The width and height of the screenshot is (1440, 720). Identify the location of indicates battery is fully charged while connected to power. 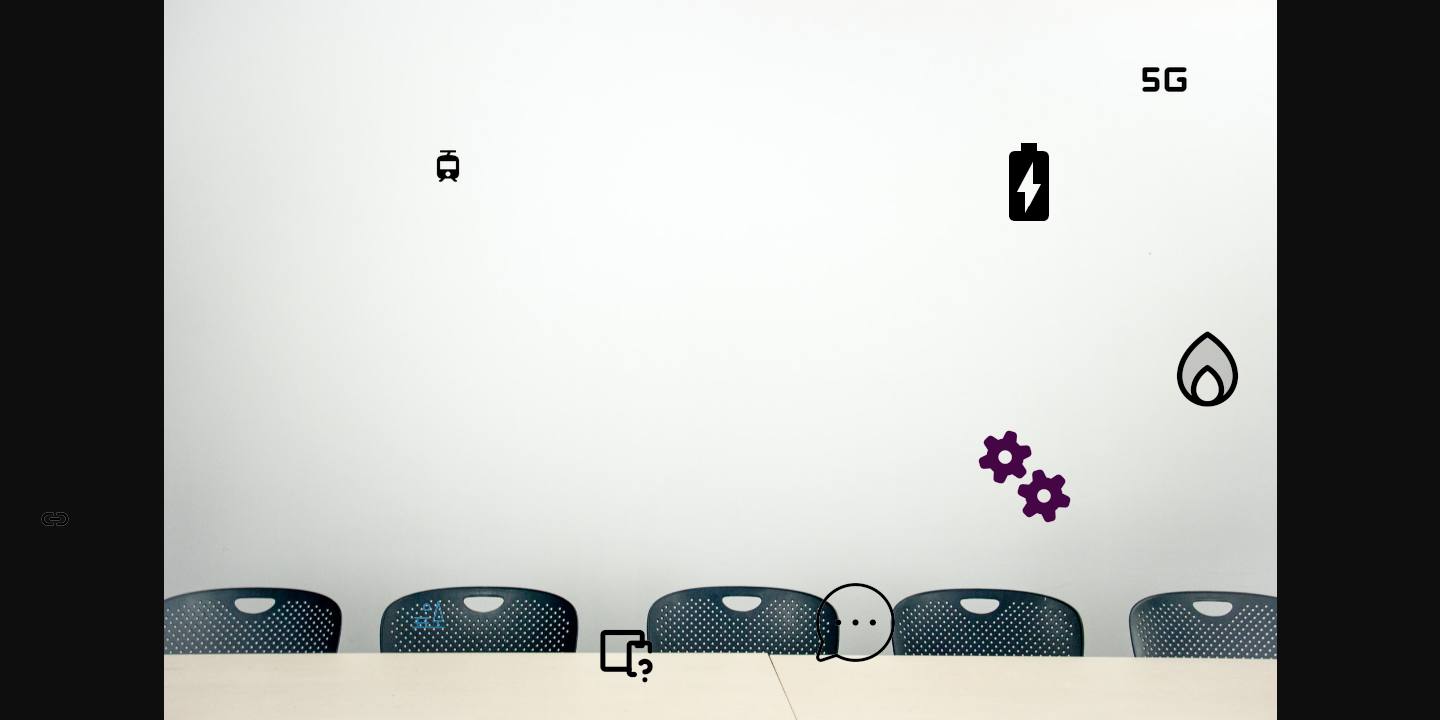
(1029, 182).